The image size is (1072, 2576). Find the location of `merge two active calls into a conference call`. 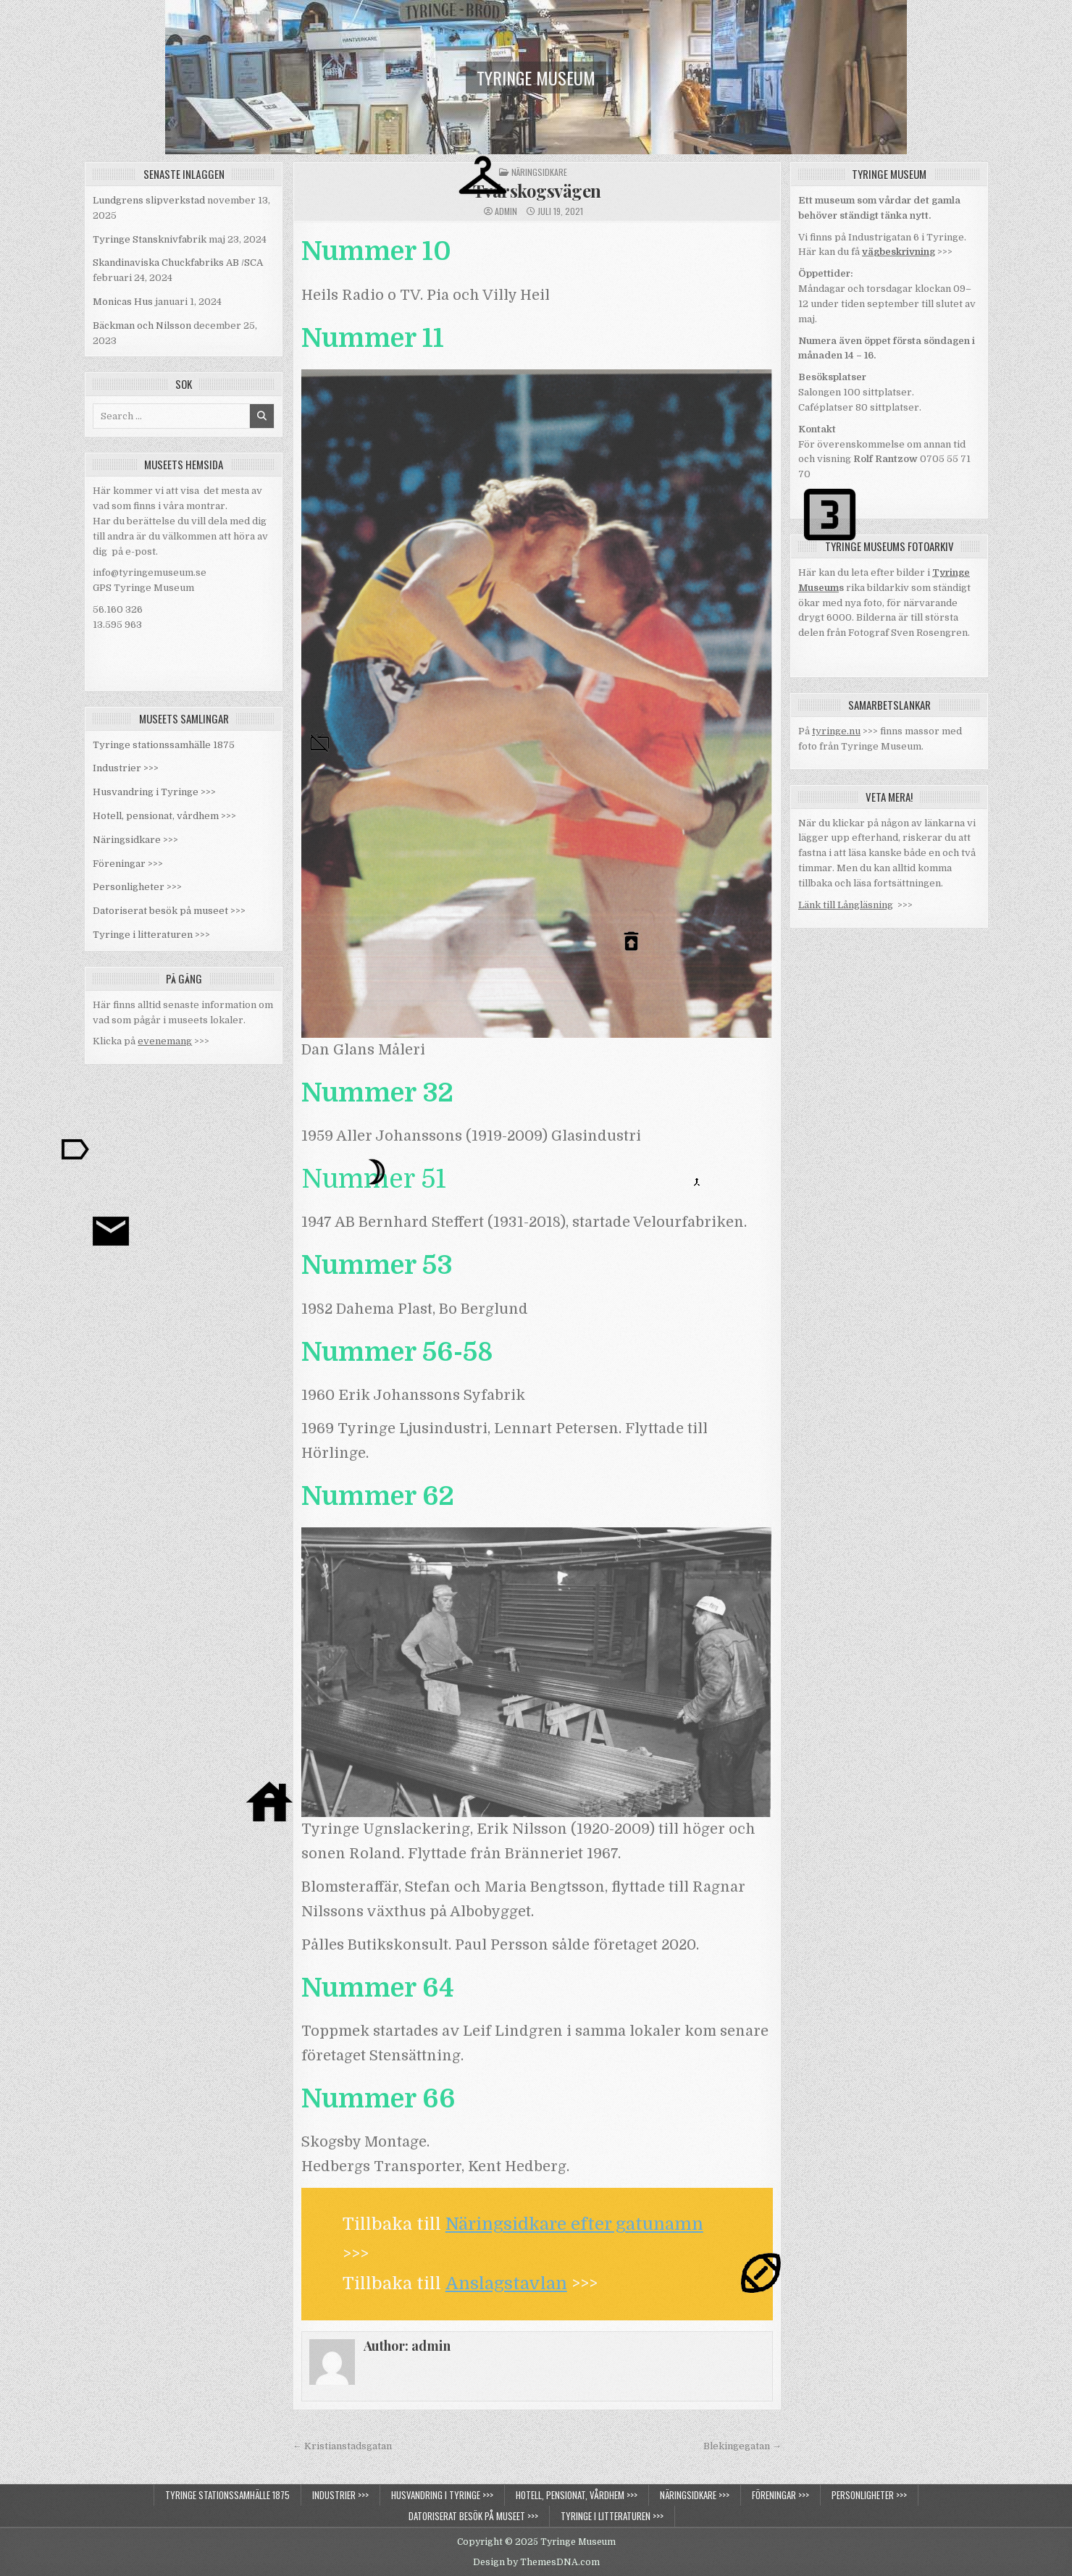

merge two active calls into a conference call is located at coordinates (697, 1182).